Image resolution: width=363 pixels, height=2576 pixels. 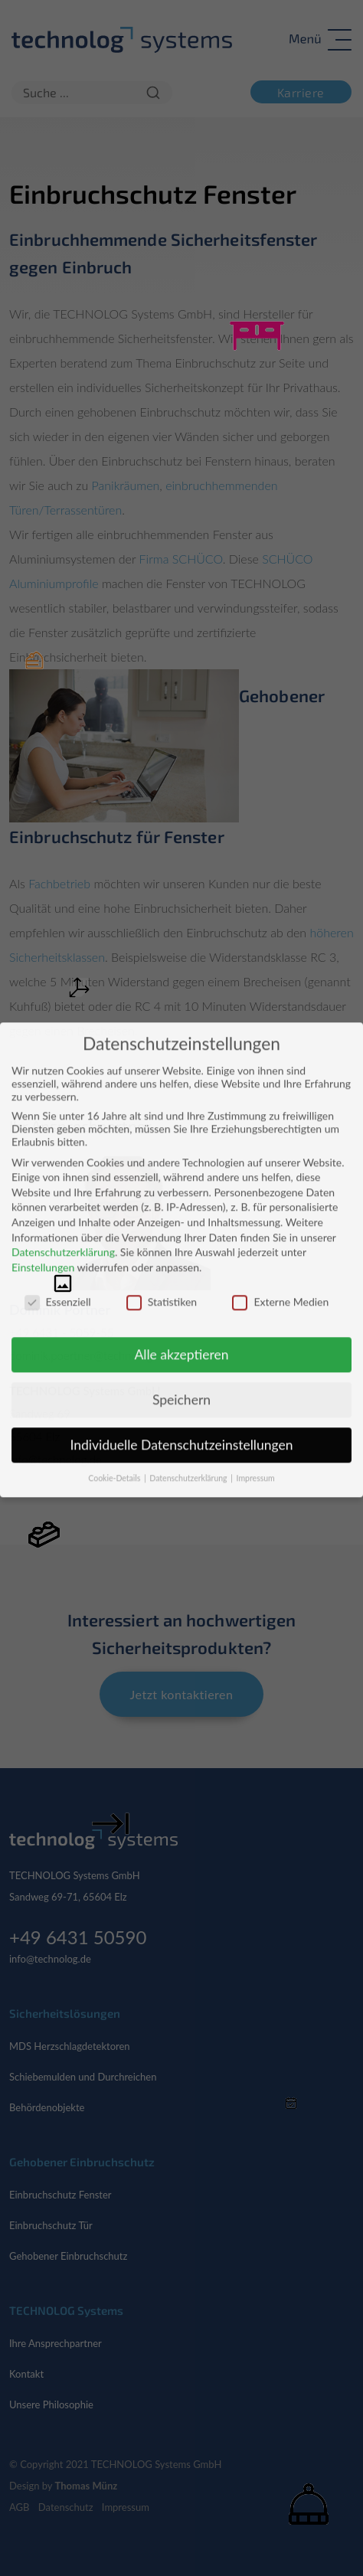 What do you see at coordinates (44, 1534) in the screenshot?
I see `access building blocks or modular components` at bounding box center [44, 1534].